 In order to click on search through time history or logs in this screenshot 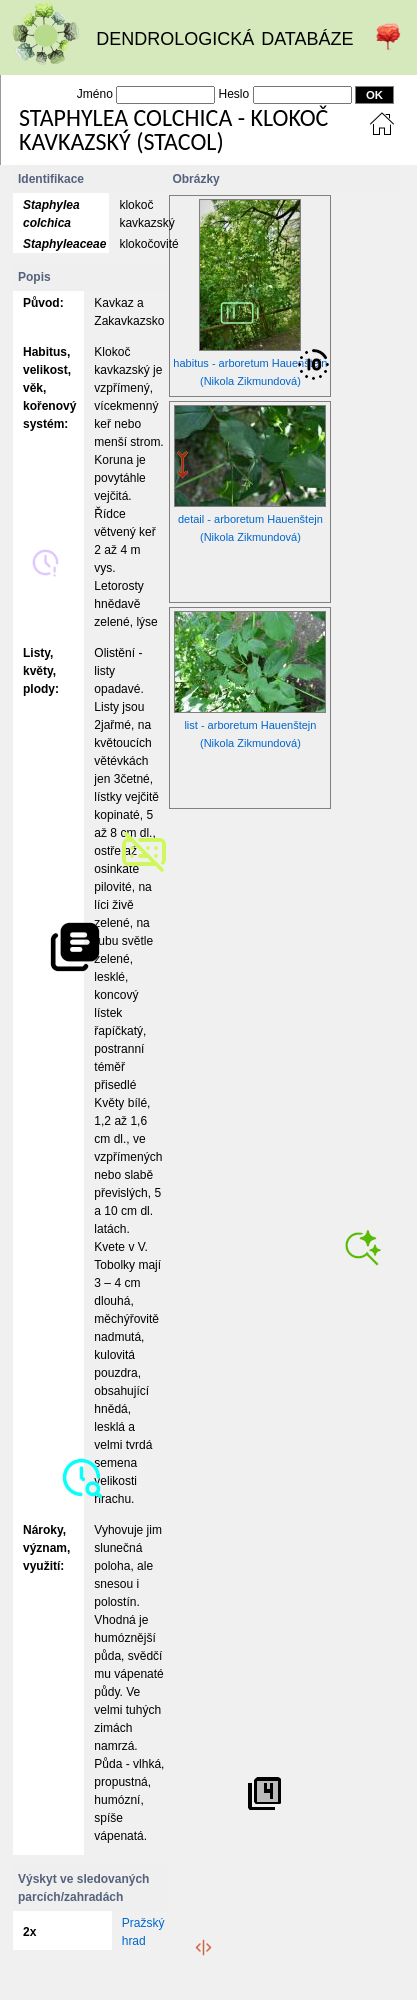, I will do `click(81, 1477)`.